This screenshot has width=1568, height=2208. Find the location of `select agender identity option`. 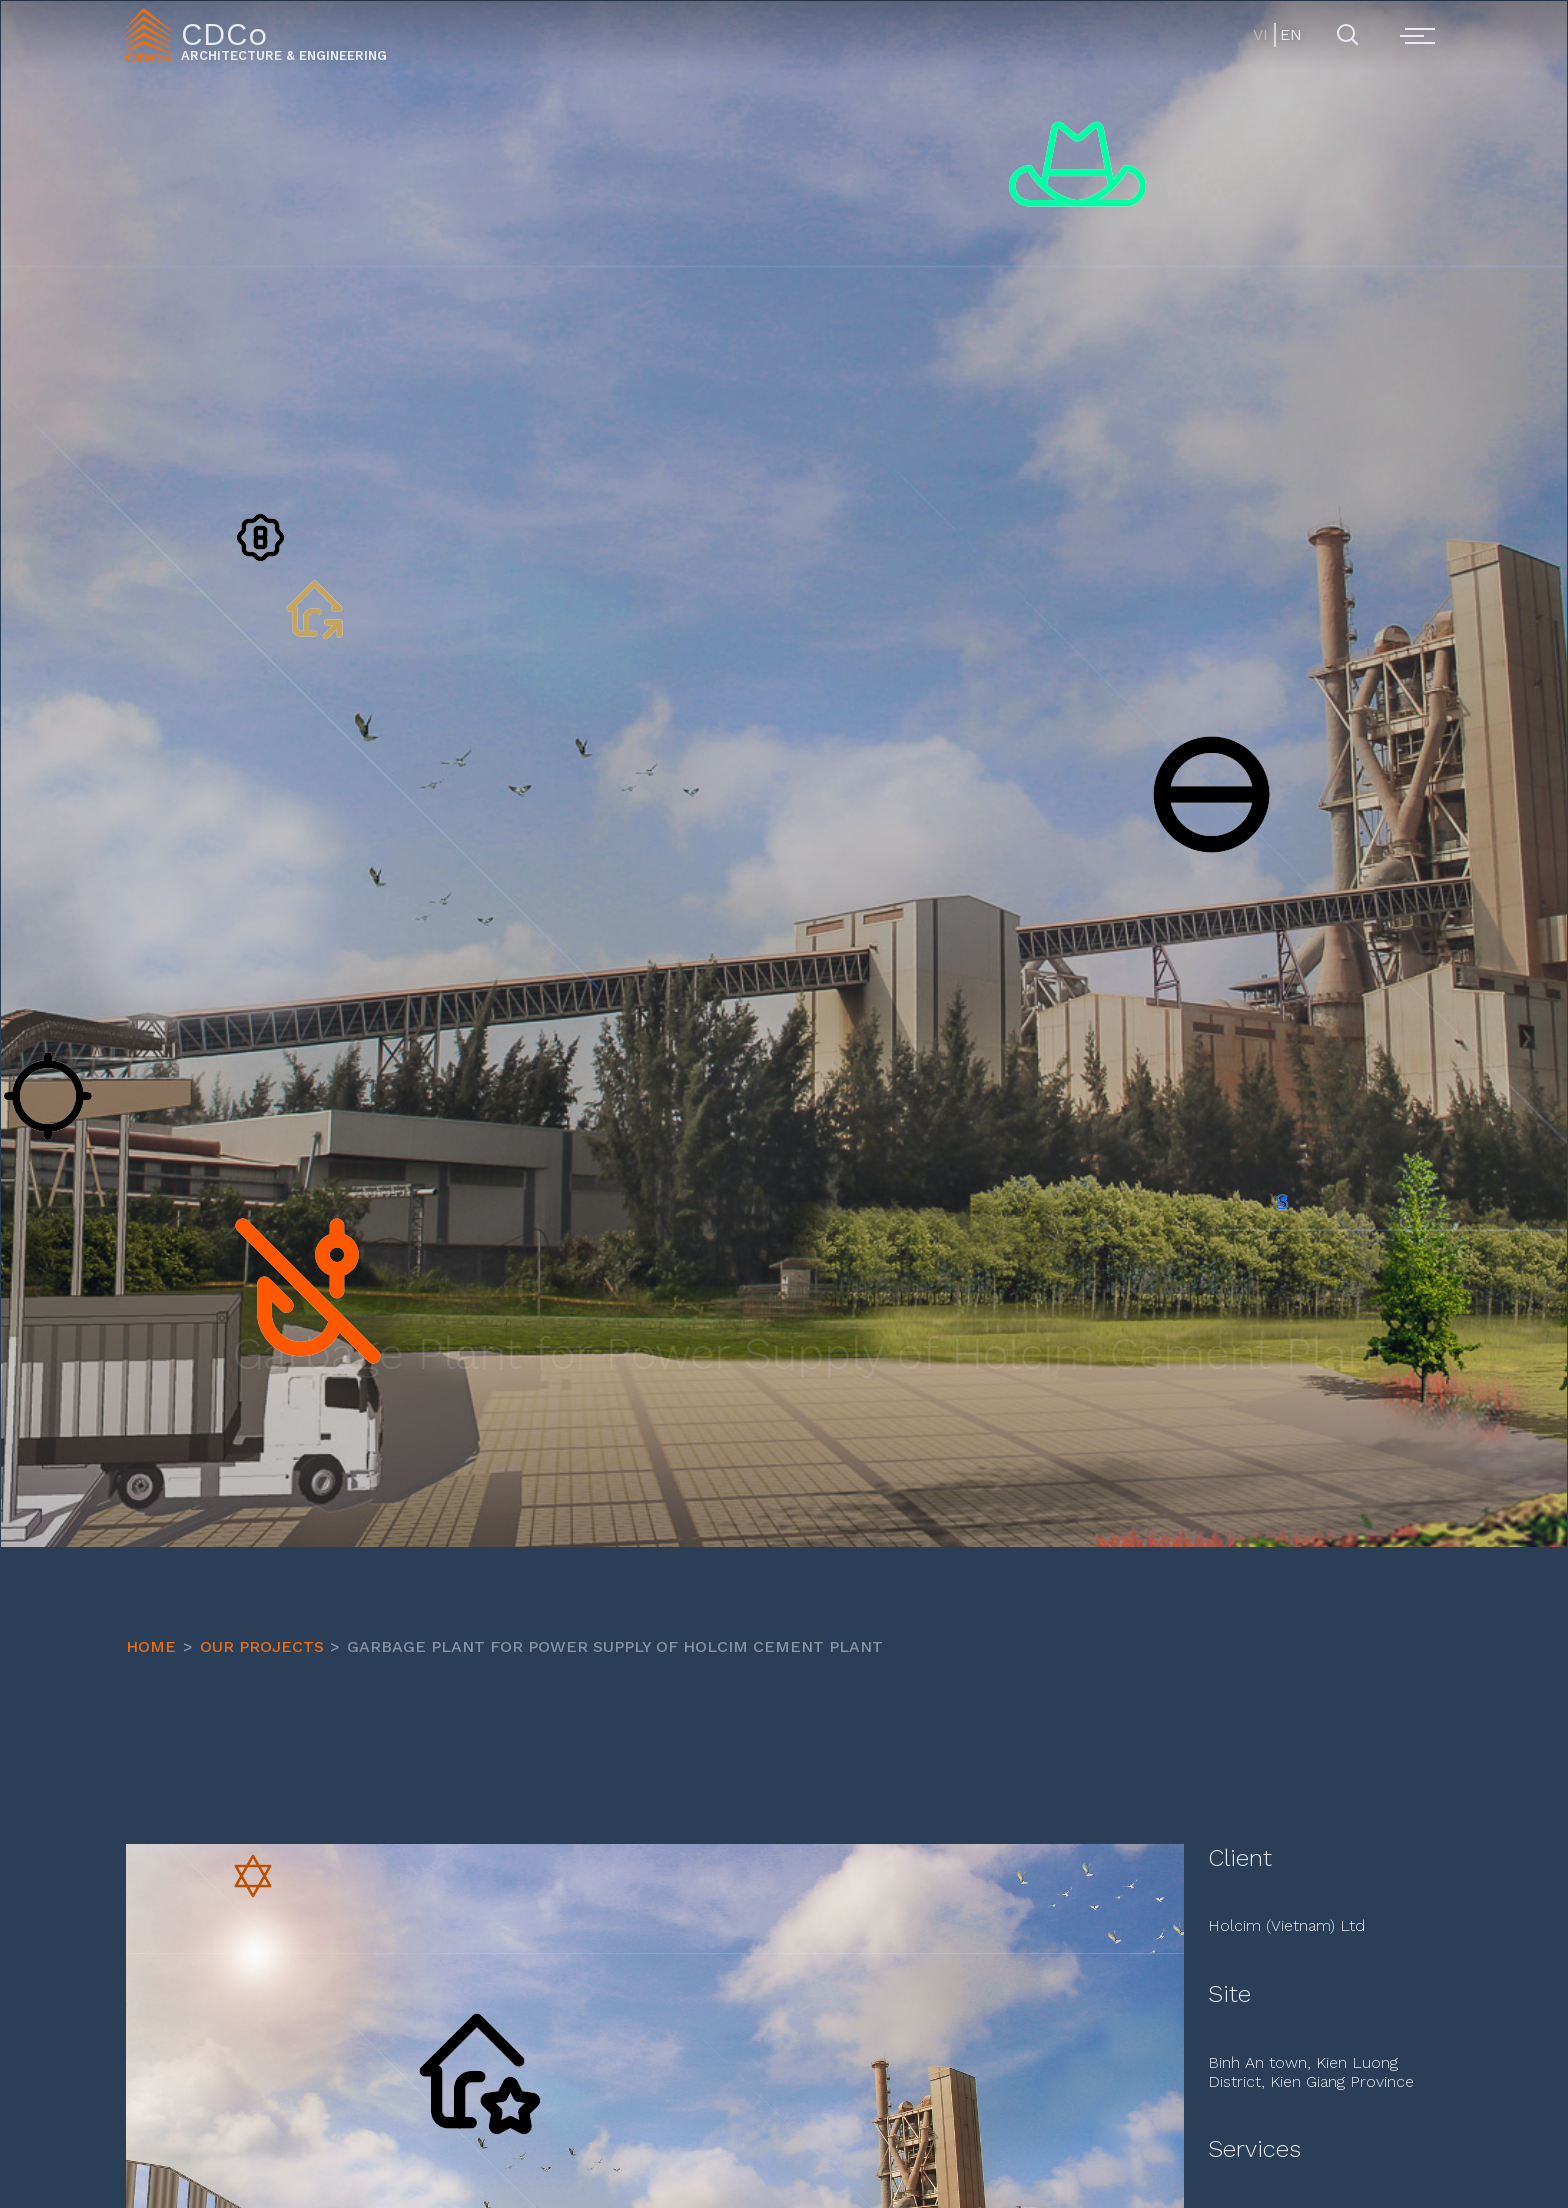

select agender identity option is located at coordinates (1211, 794).